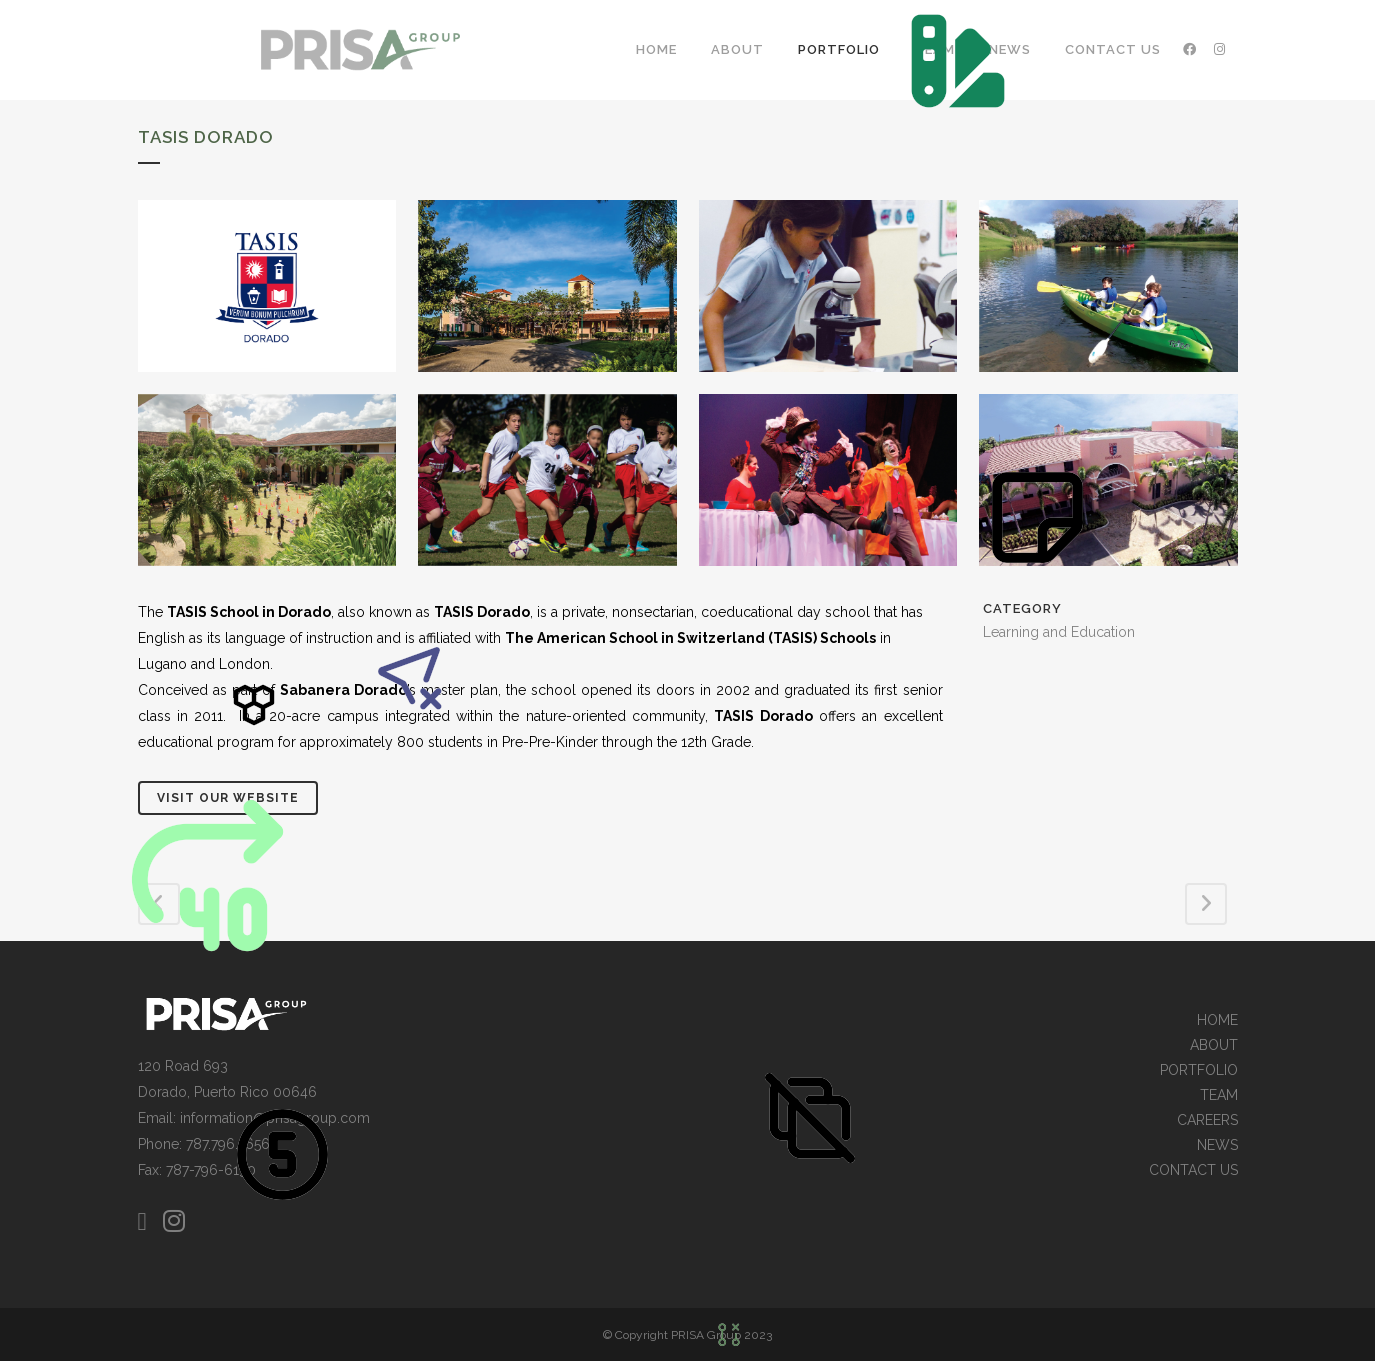  Describe the element at coordinates (409, 677) in the screenshot. I see `location services unavailable or disabled` at that location.